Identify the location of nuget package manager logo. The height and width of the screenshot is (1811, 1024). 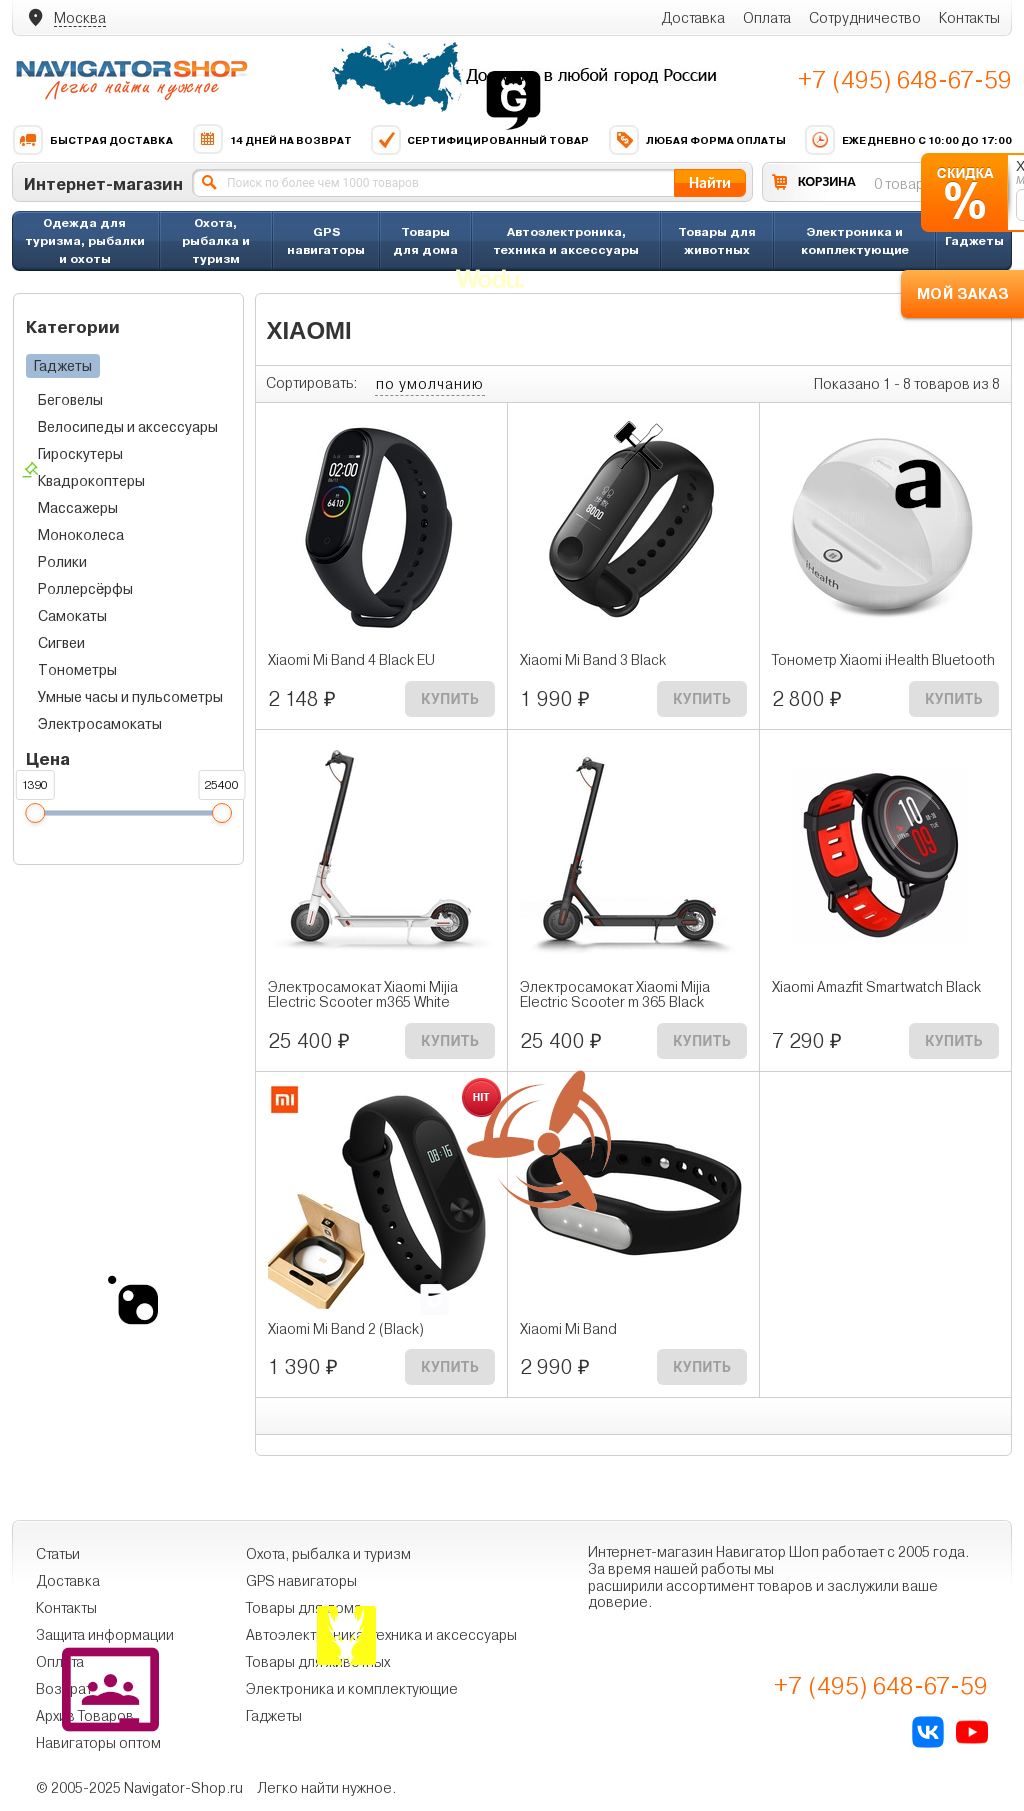
(133, 1300).